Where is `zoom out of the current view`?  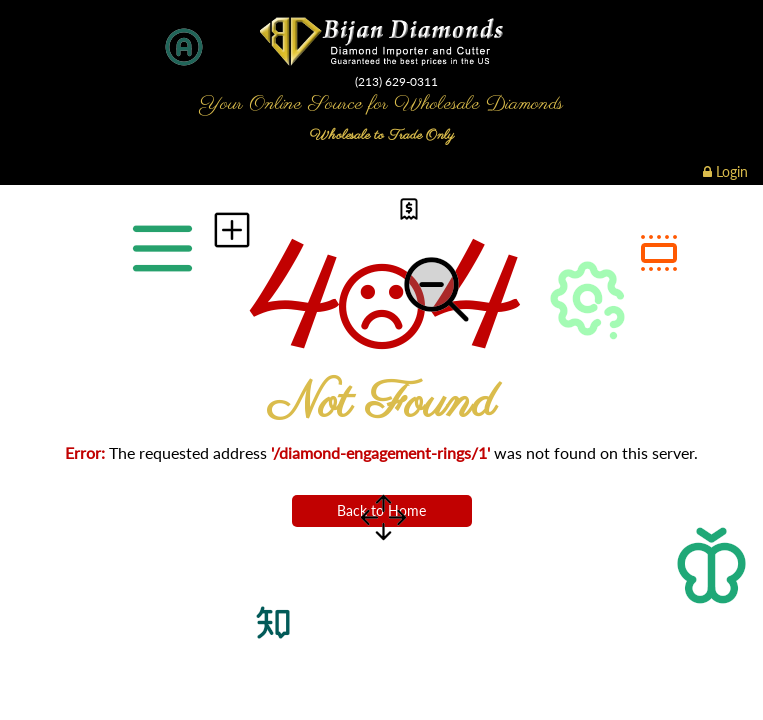
zoom out of the current view is located at coordinates (436, 289).